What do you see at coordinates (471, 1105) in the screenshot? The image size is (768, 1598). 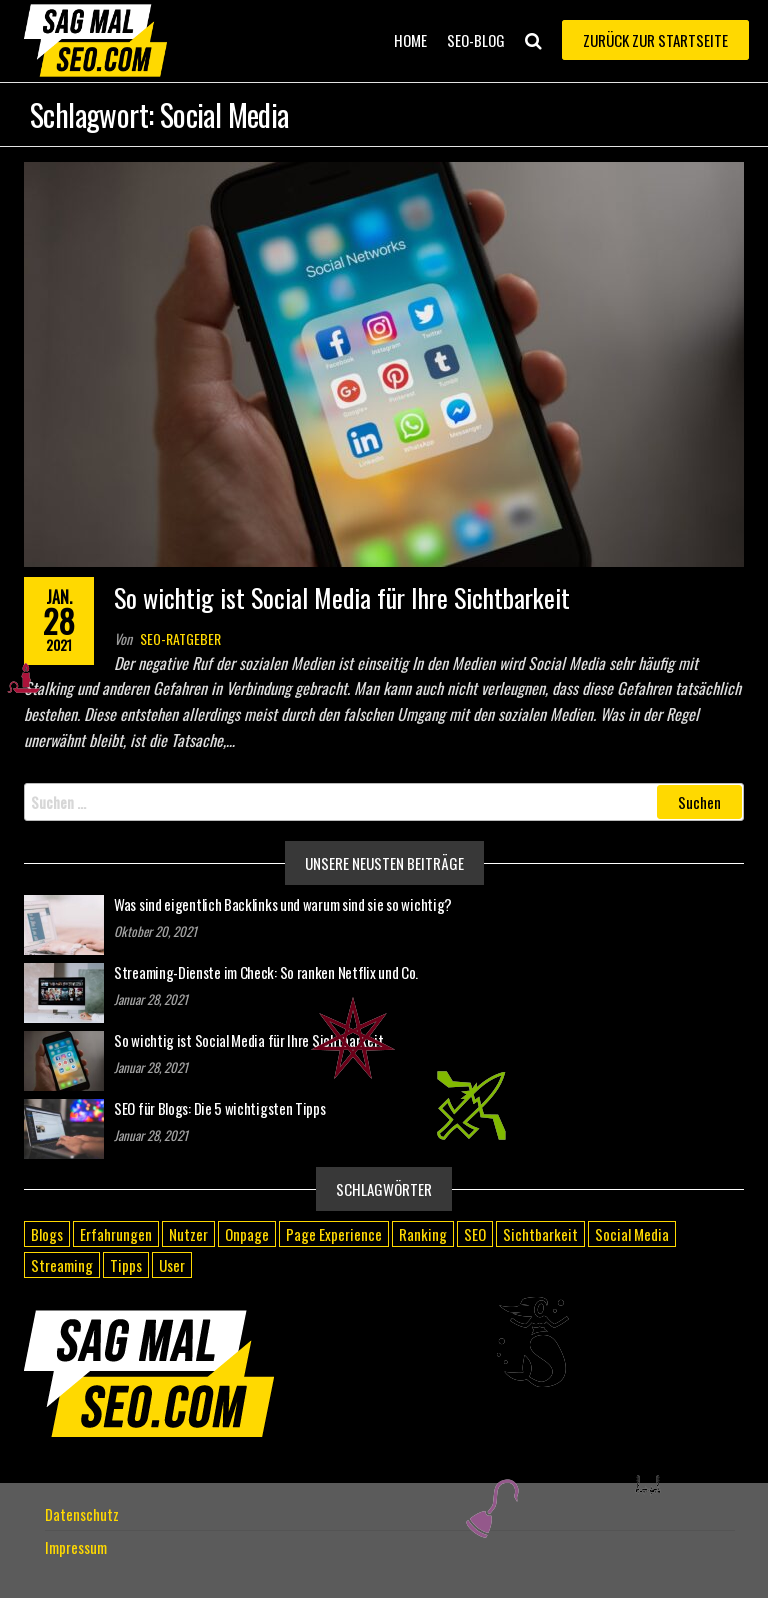 I see `equip a lightning-enchanted weapon` at bounding box center [471, 1105].